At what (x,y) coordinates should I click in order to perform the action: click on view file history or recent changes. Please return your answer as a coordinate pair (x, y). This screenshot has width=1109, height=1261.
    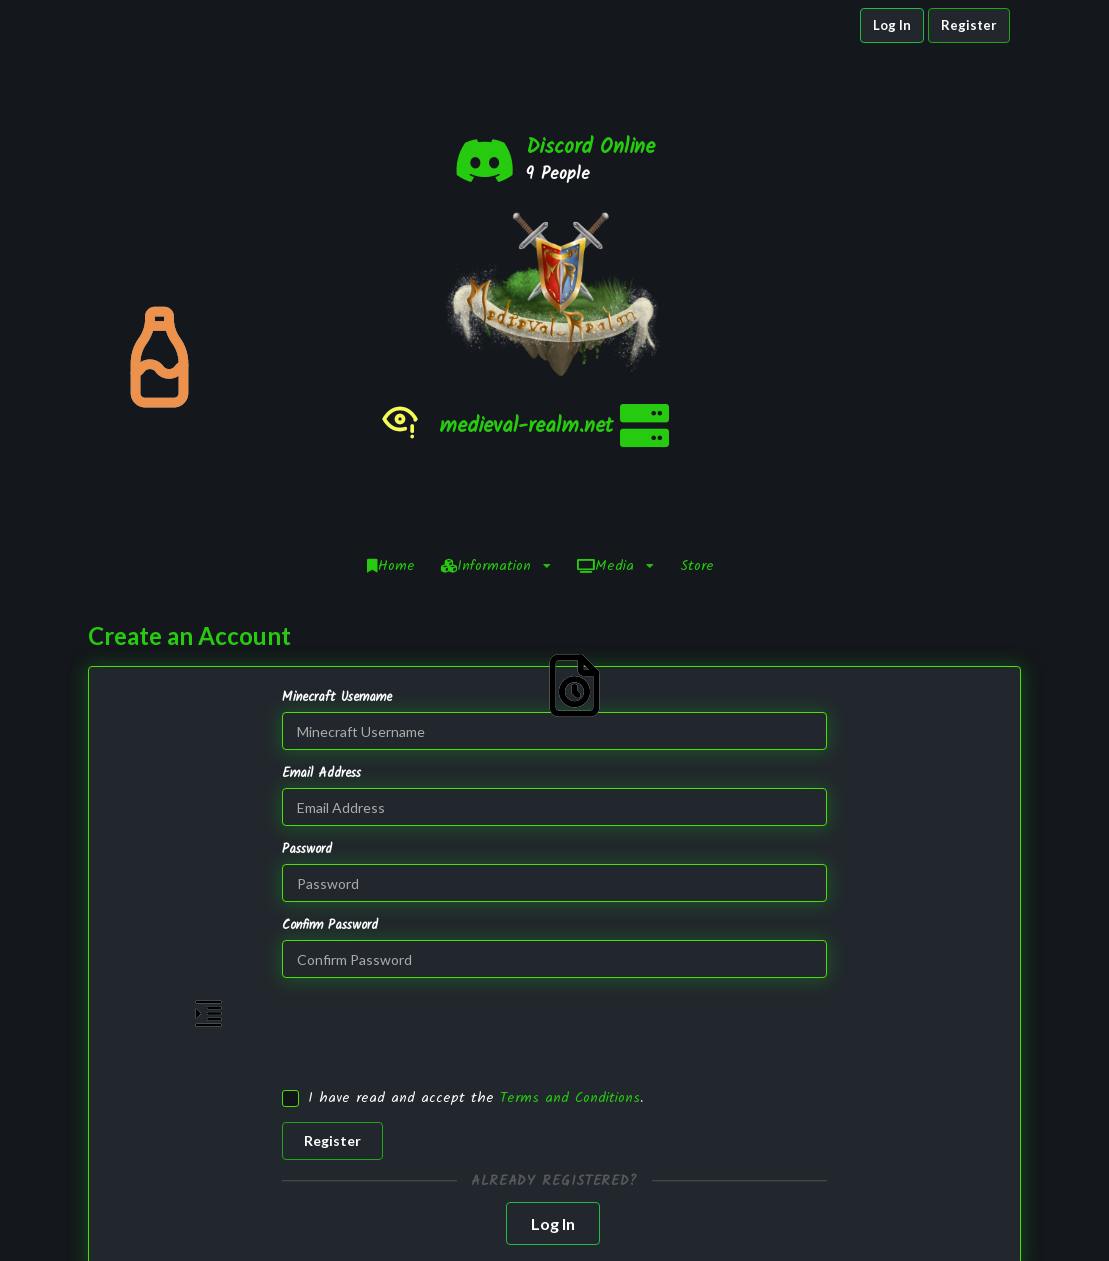
    Looking at the image, I should click on (574, 685).